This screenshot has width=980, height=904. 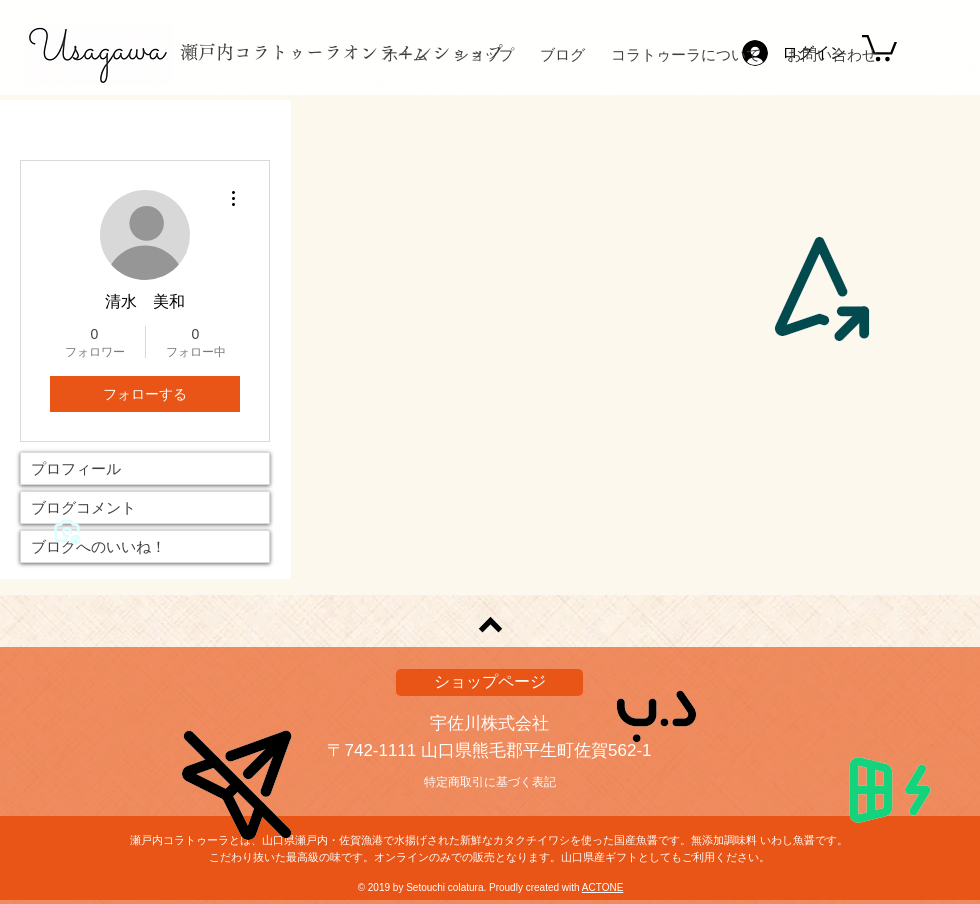 What do you see at coordinates (656, 710) in the screenshot?
I see `indicates bahraini dinar currency` at bounding box center [656, 710].